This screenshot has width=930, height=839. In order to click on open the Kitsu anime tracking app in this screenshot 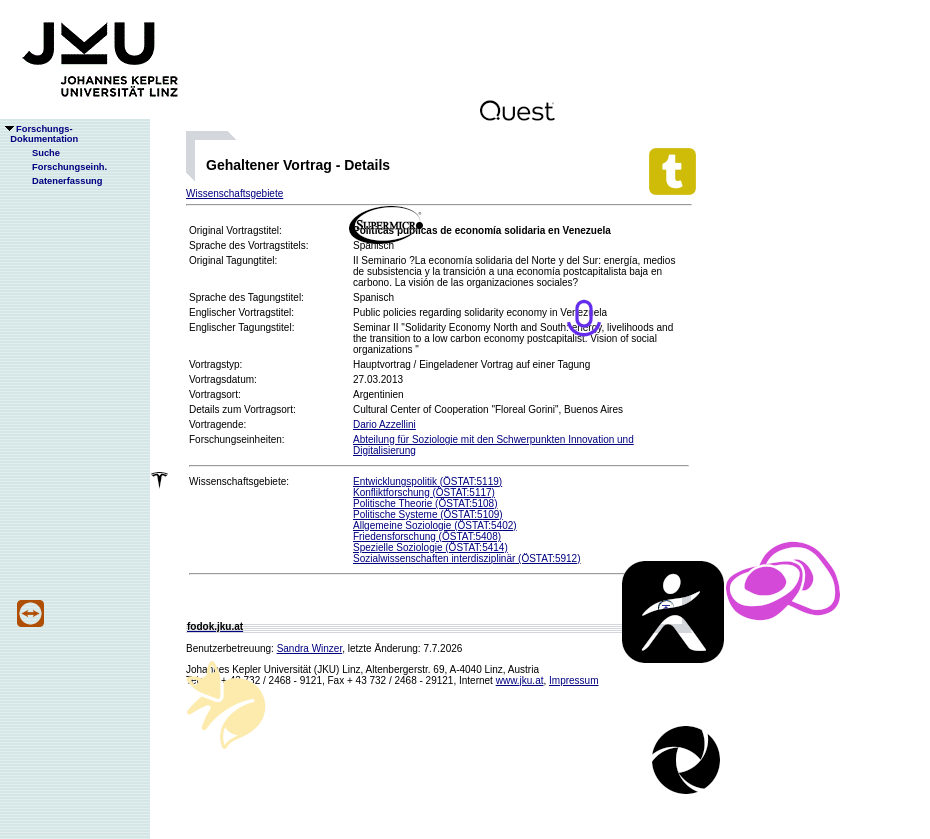, I will do `click(226, 705)`.